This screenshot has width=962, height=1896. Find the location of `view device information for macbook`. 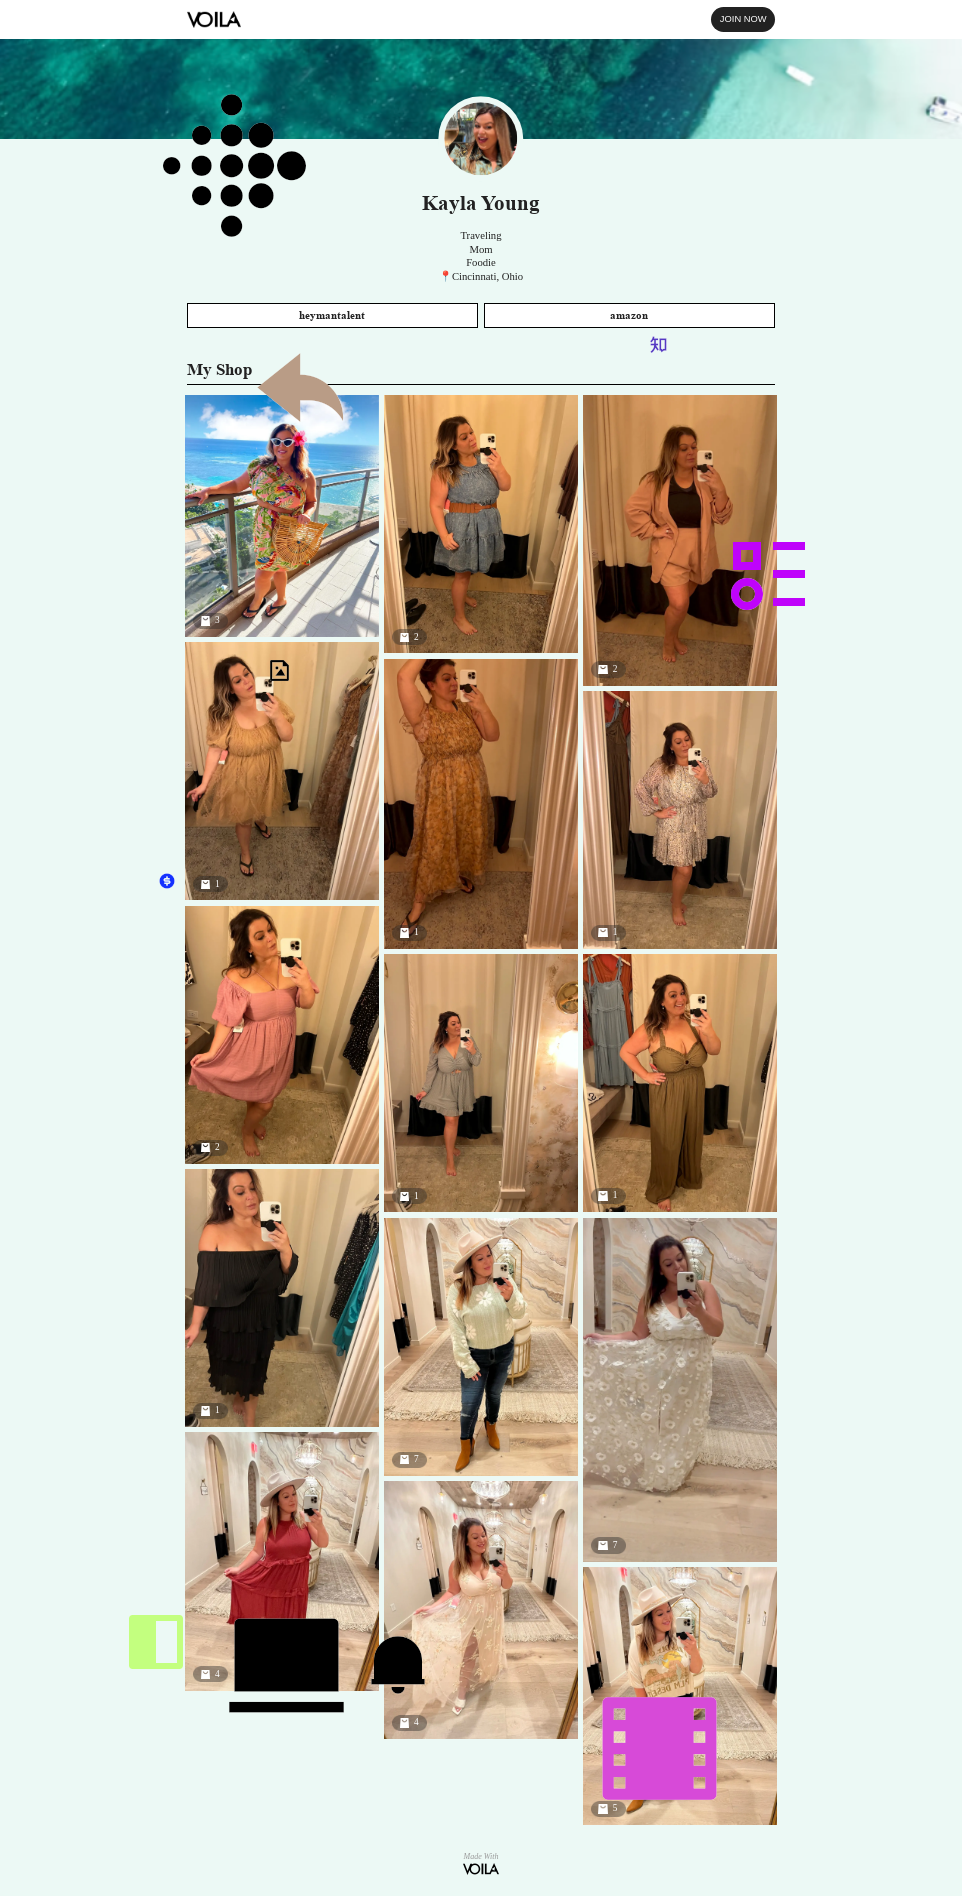

view device information for macbook is located at coordinates (286, 1665).